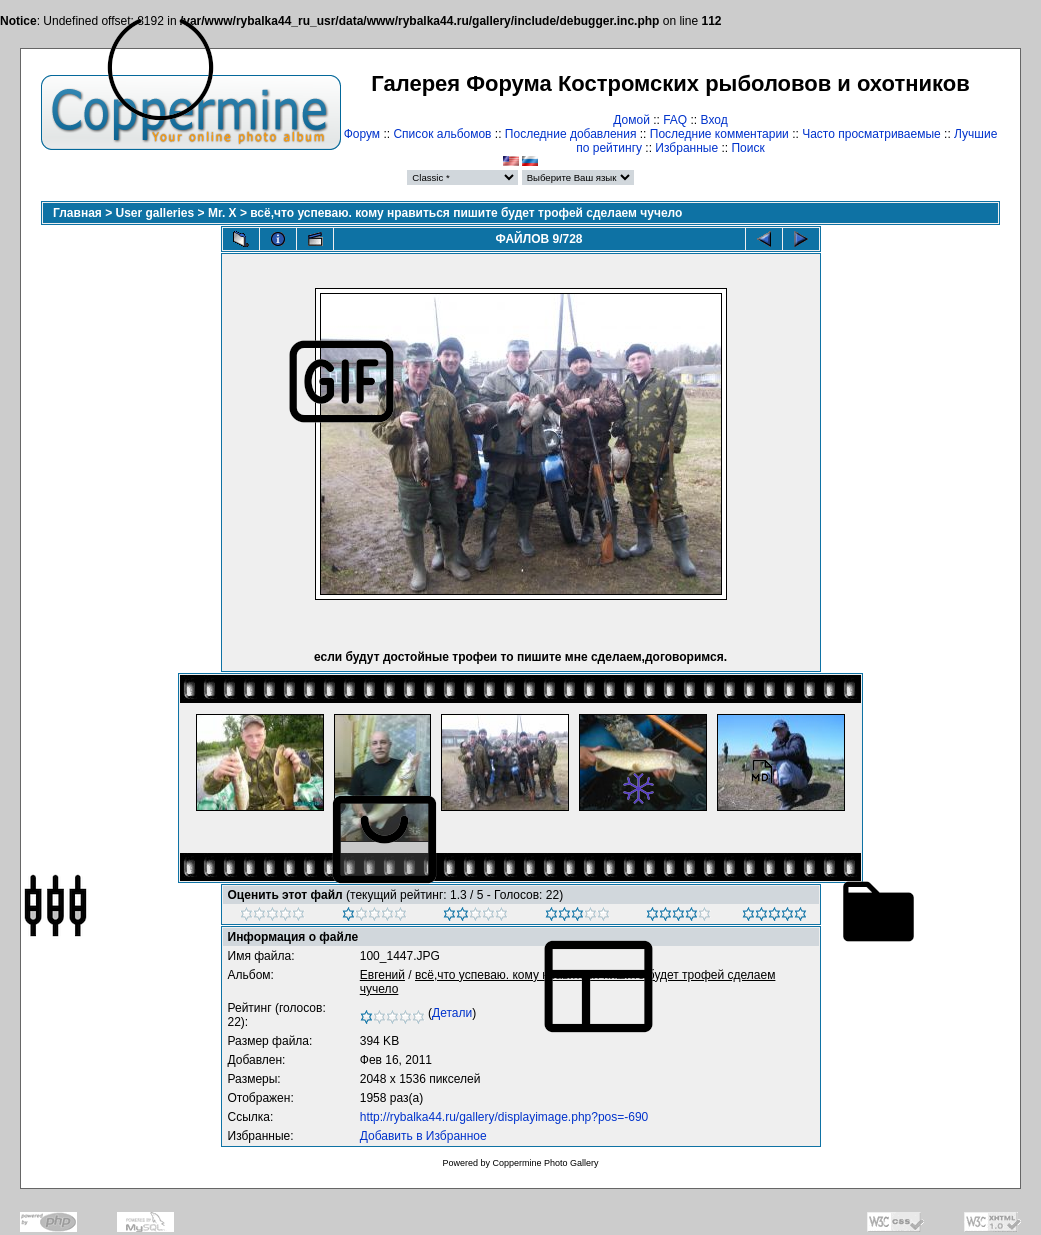 The width and height of the screenshot is (1041, 1235). What do you see at coordinates (384, 839) in the screenshot?
I see `view your shopping bag` at bounding box center [384, 839].